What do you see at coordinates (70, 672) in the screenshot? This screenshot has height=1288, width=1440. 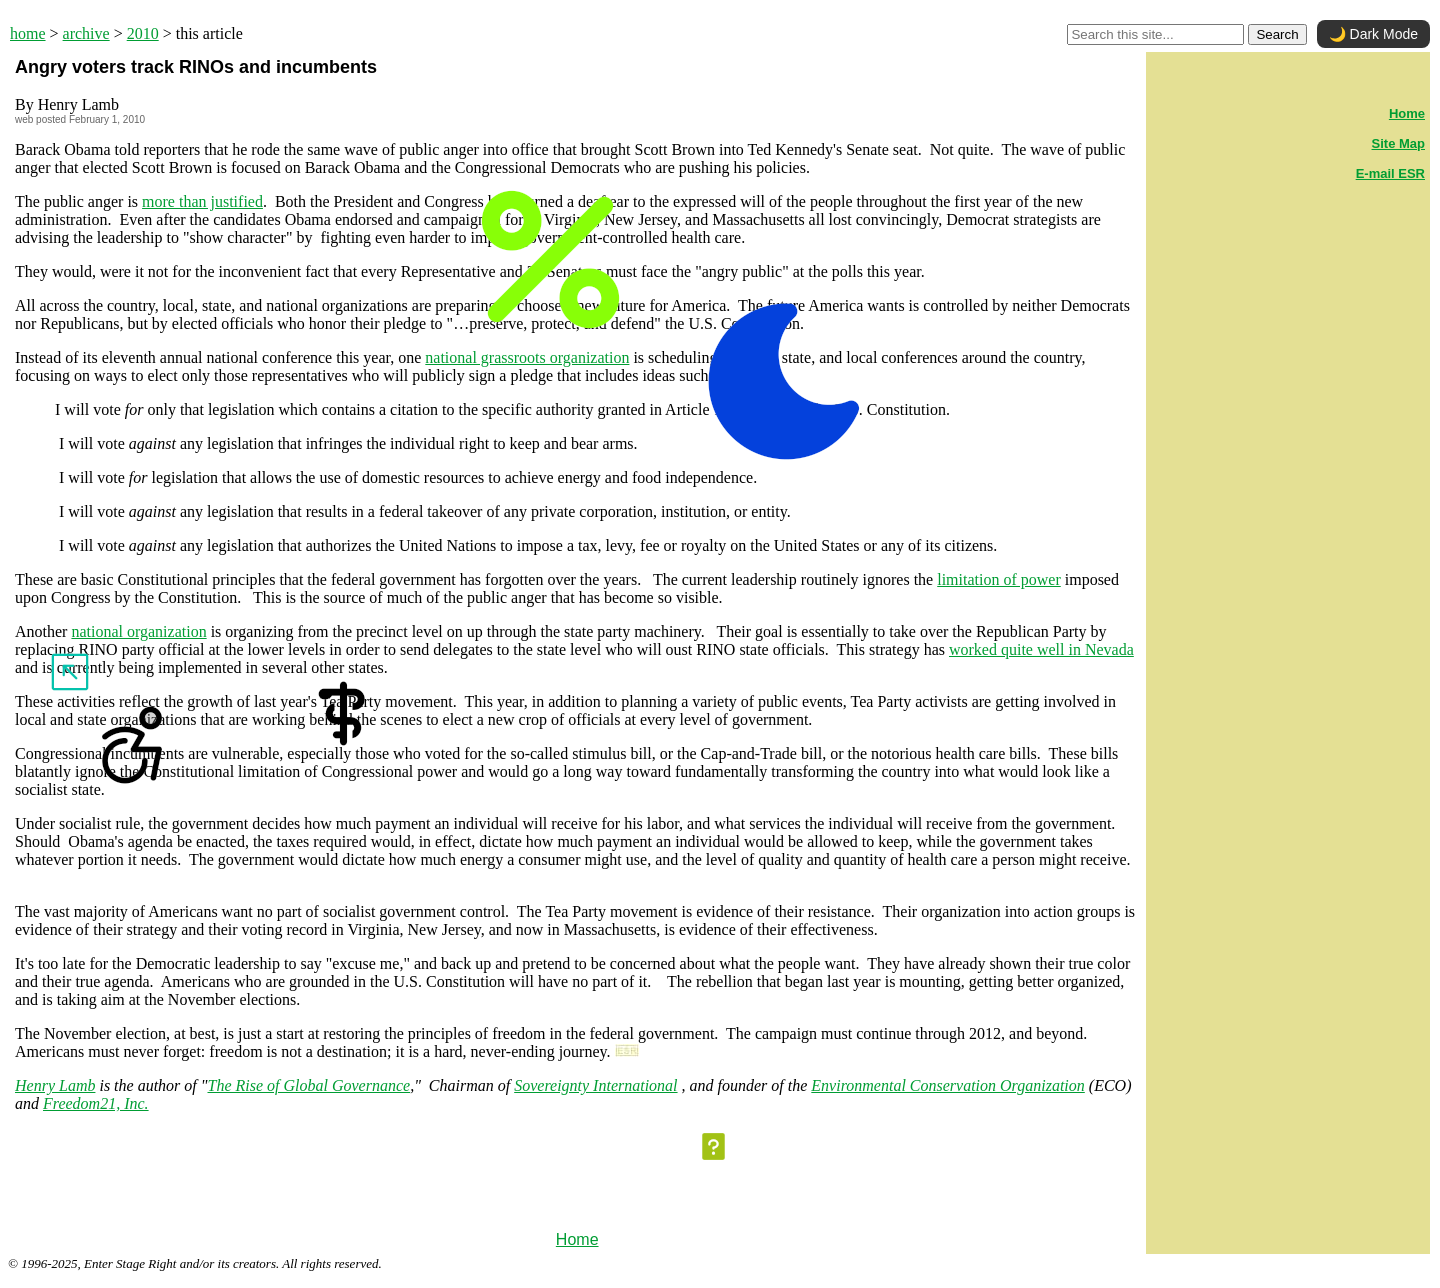 I see `navigate to the top-left or go back diagonally` at bounding box center [70, 672].